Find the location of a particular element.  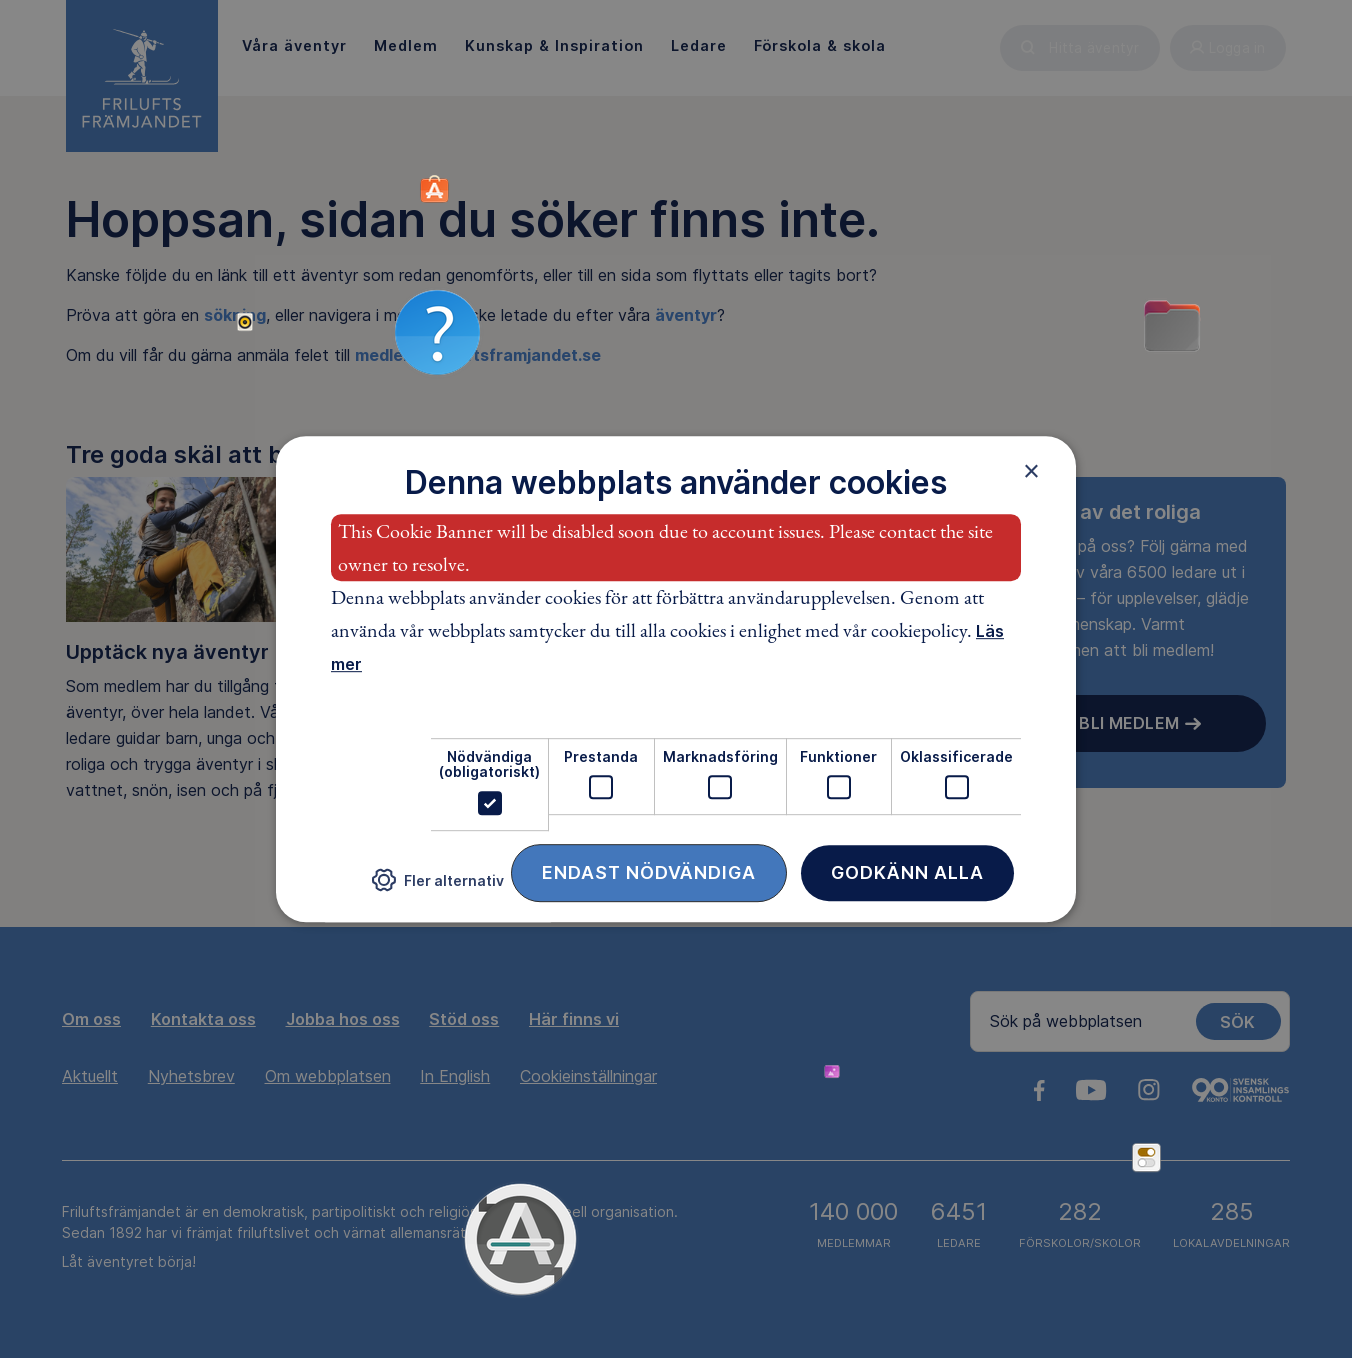

open file folder is located at coordinates (1172, 326).